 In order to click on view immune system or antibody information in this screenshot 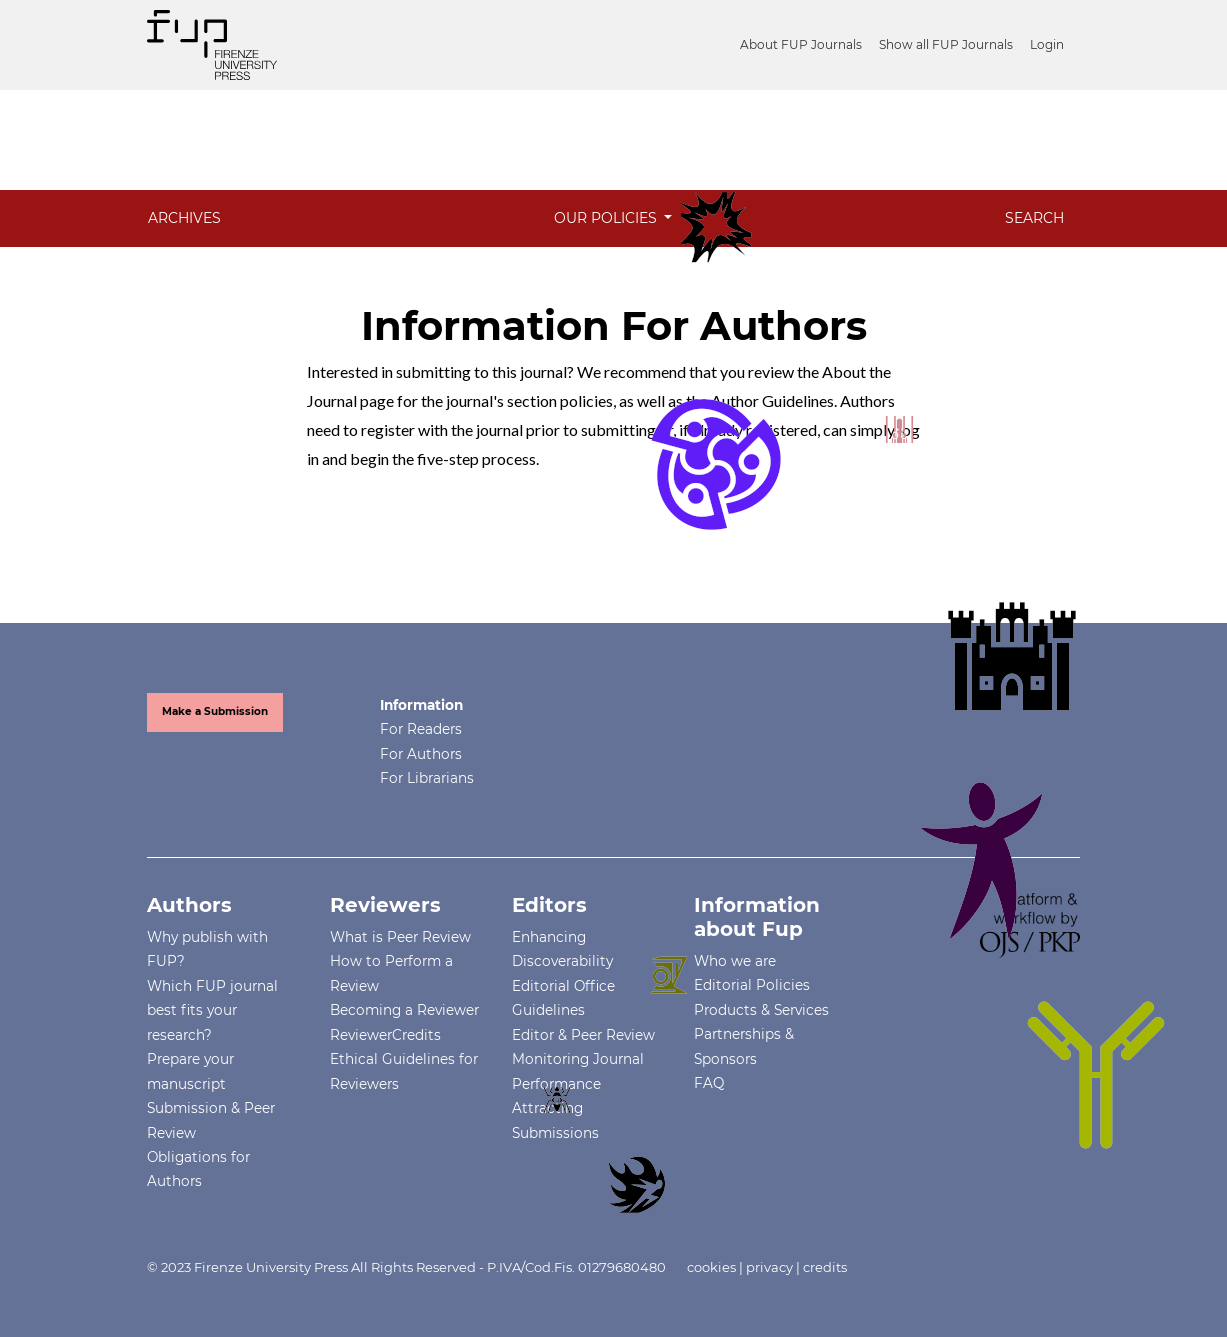, I will do `click(1096, 1075)`.